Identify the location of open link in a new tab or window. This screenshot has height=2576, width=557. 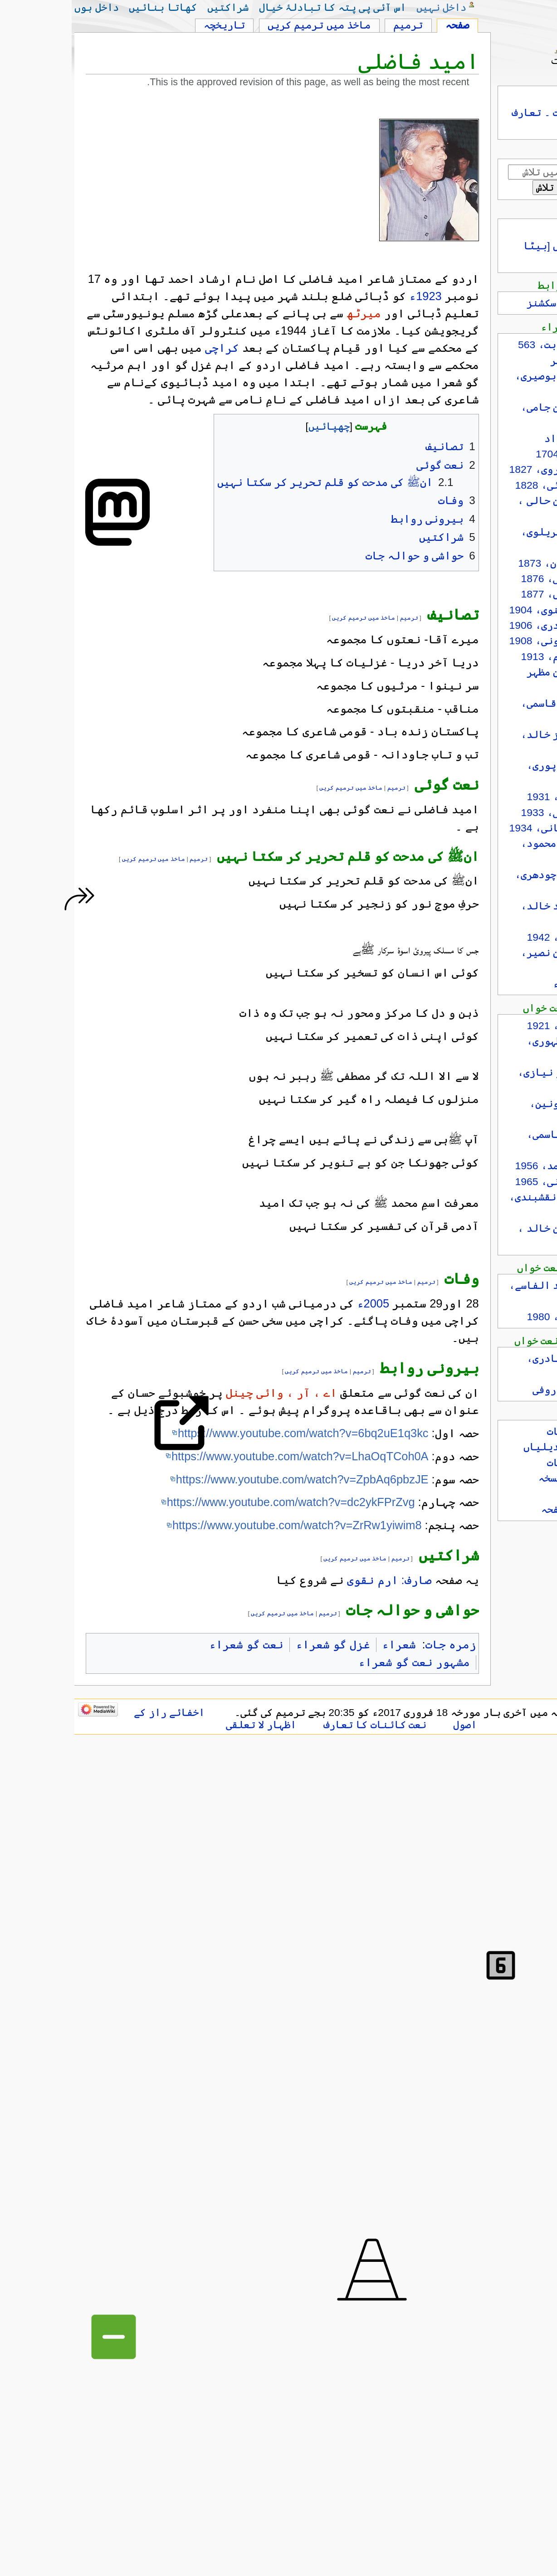
(179, 1425).